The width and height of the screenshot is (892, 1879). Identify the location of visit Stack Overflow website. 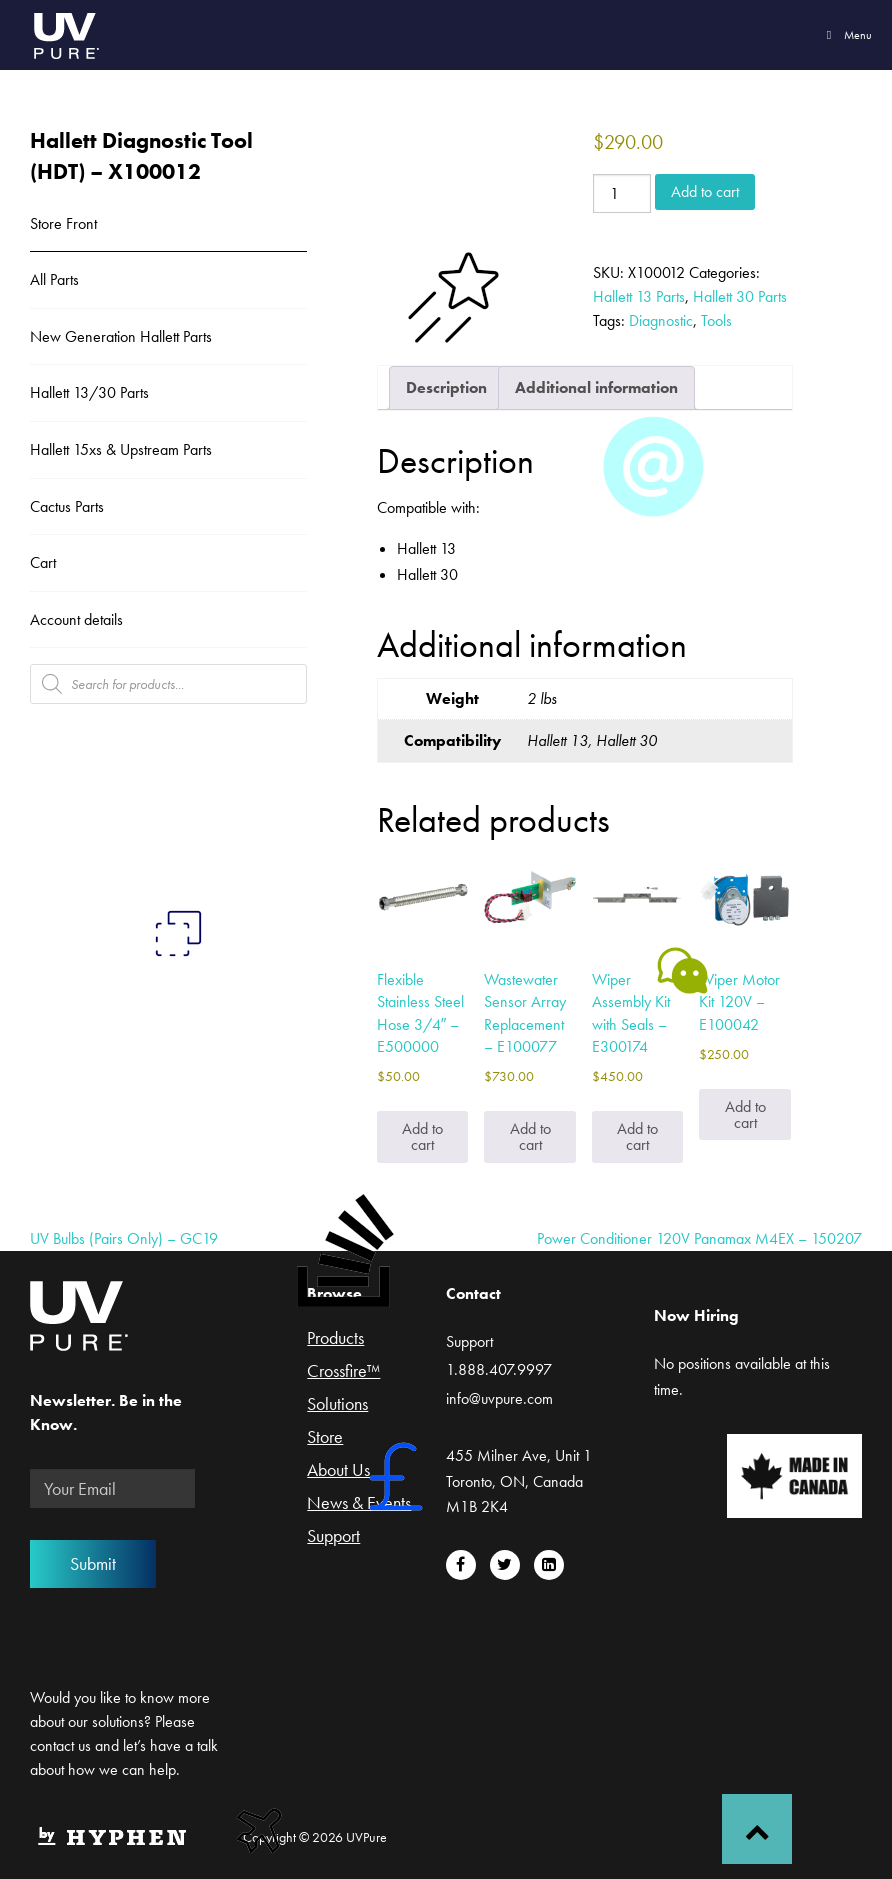
(345, 1250).